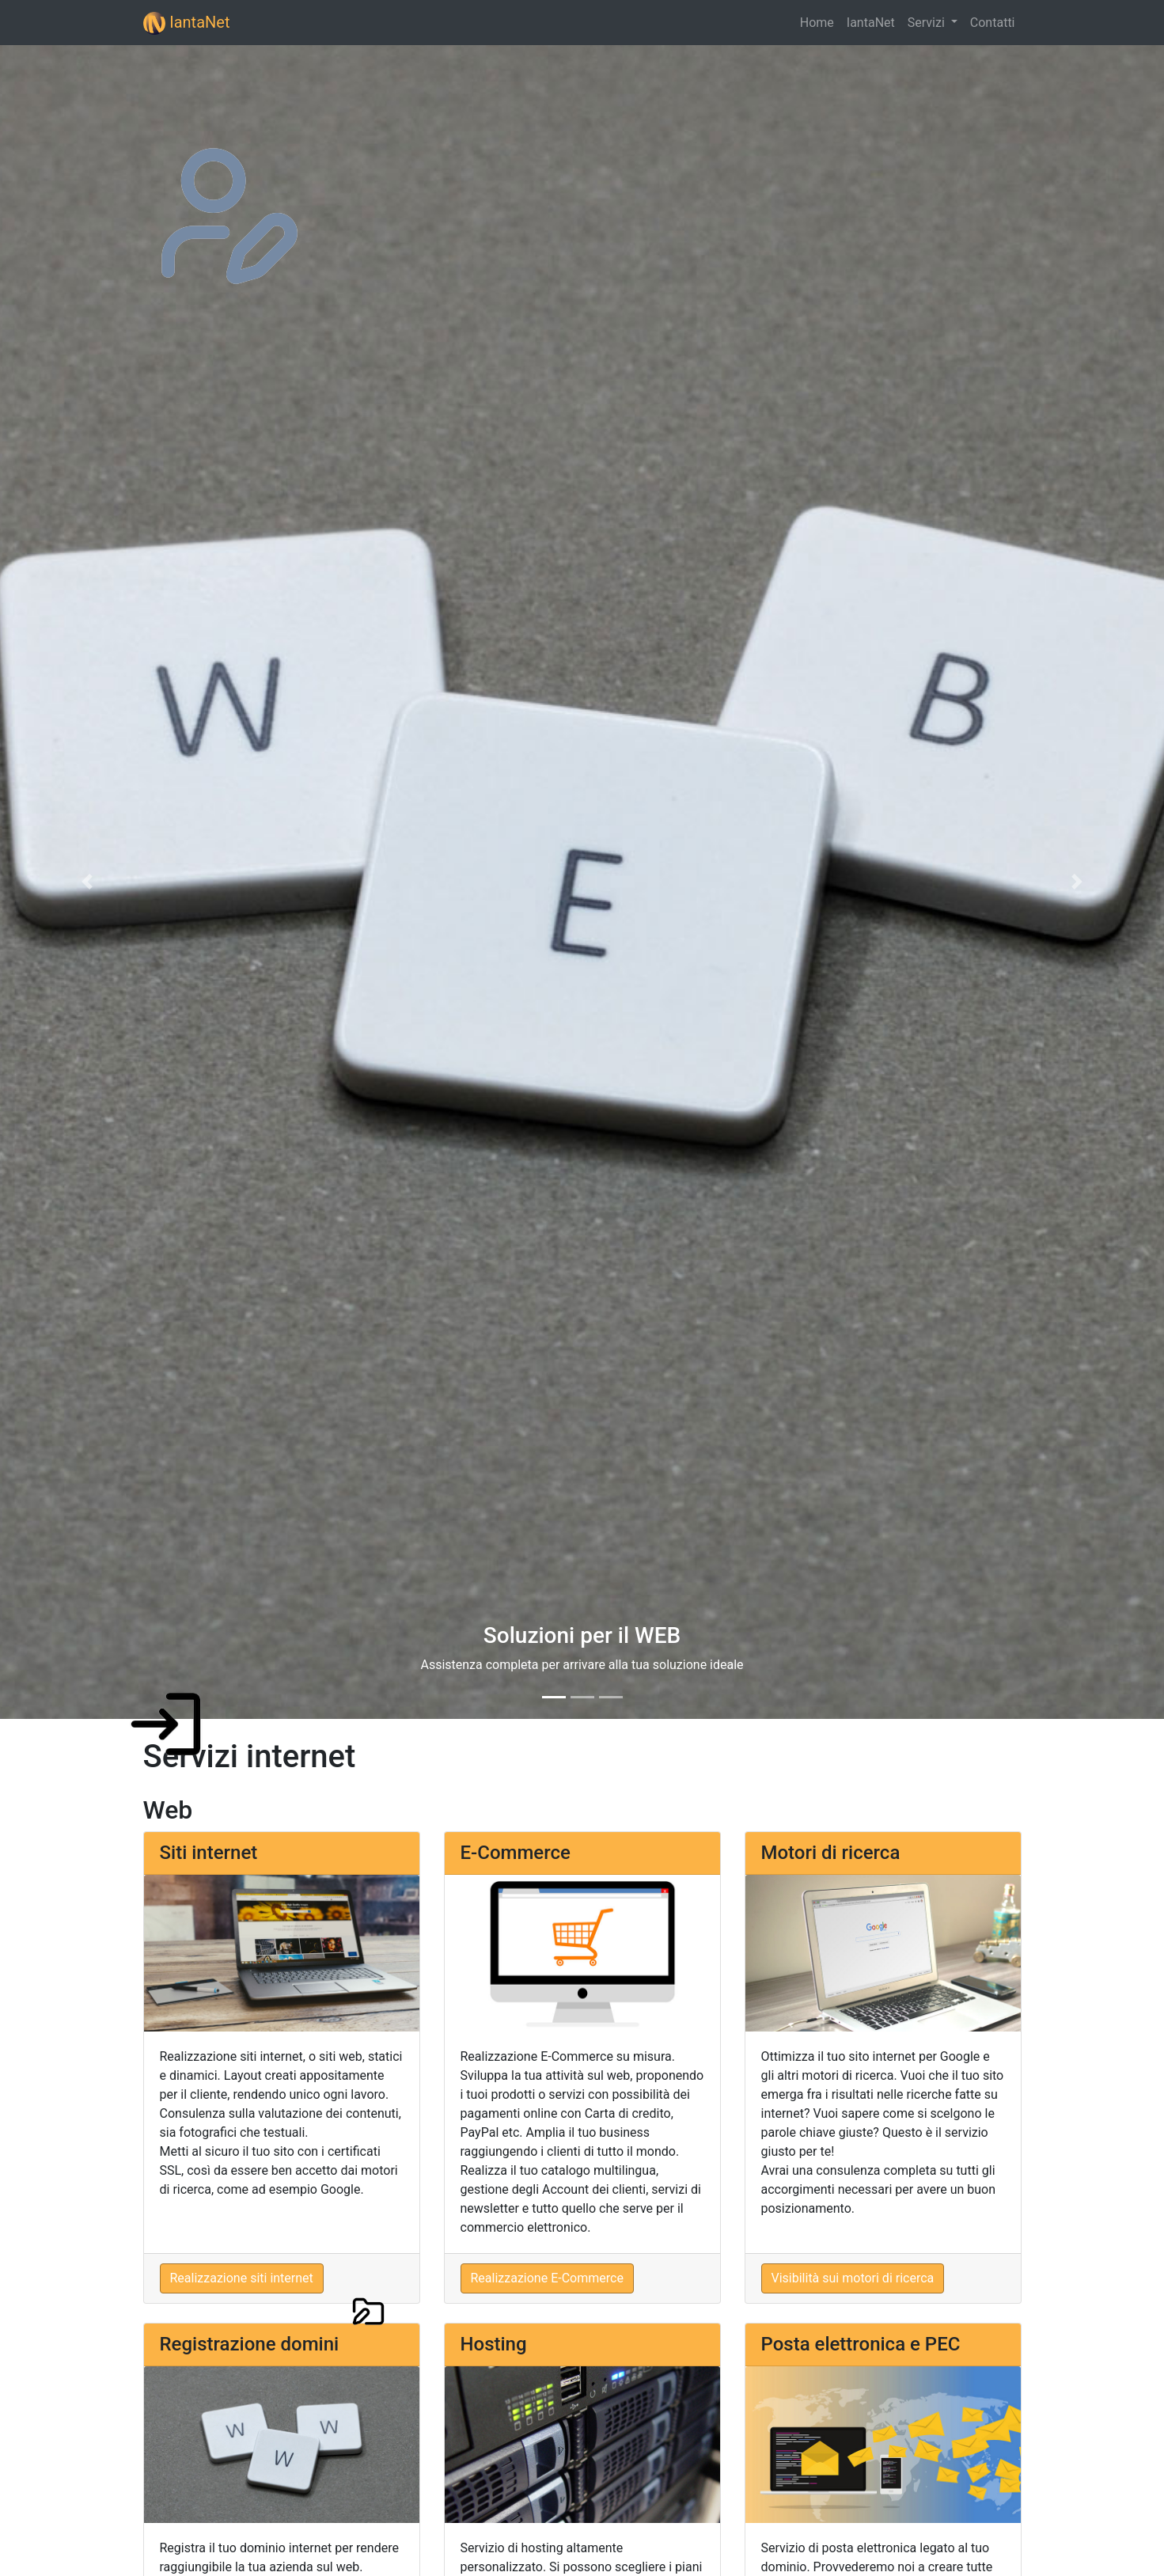 This screenshot has height=2576, width=1164. I want to click on log in to your account, so click(165, 1724).